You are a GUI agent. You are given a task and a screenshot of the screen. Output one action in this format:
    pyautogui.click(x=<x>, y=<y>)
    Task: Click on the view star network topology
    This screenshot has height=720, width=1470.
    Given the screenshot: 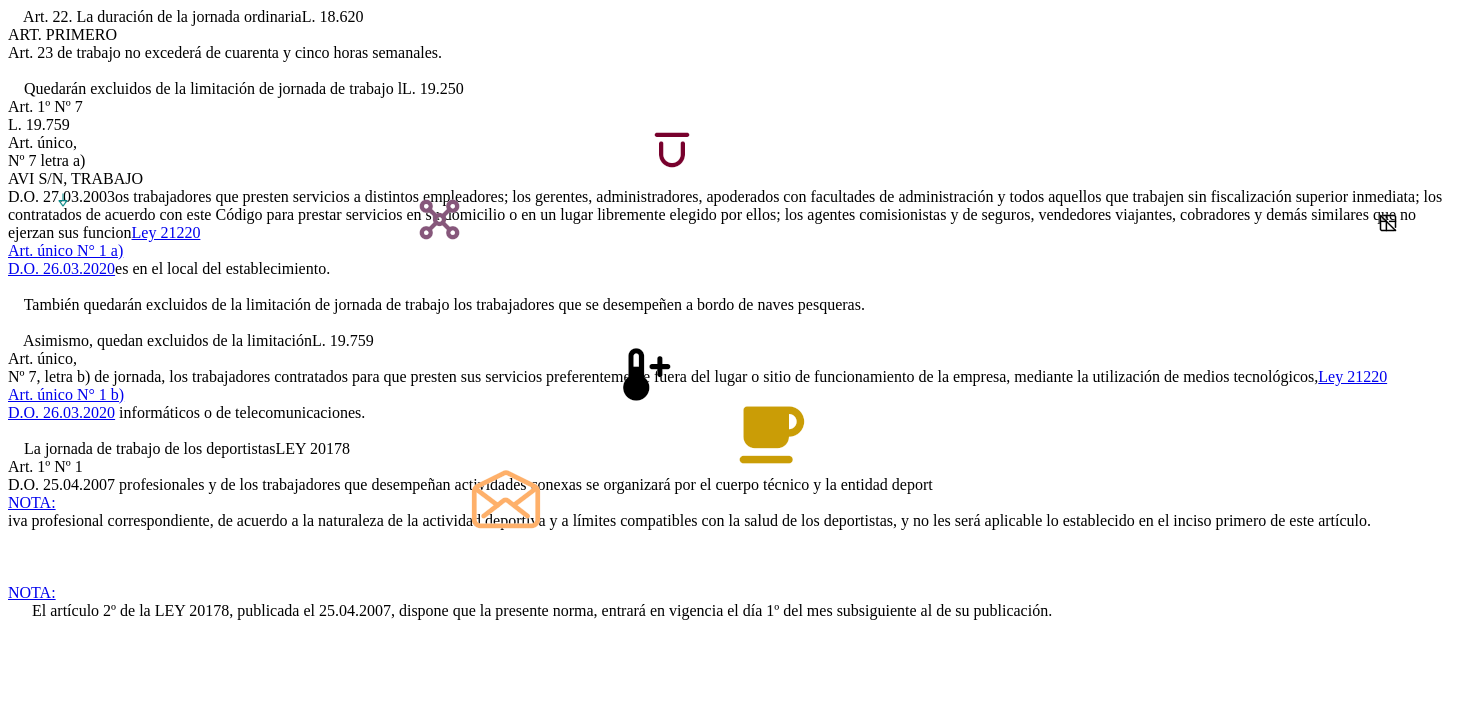 What is the action you would take?
    pyautogui.click(x=439, y=219)
    